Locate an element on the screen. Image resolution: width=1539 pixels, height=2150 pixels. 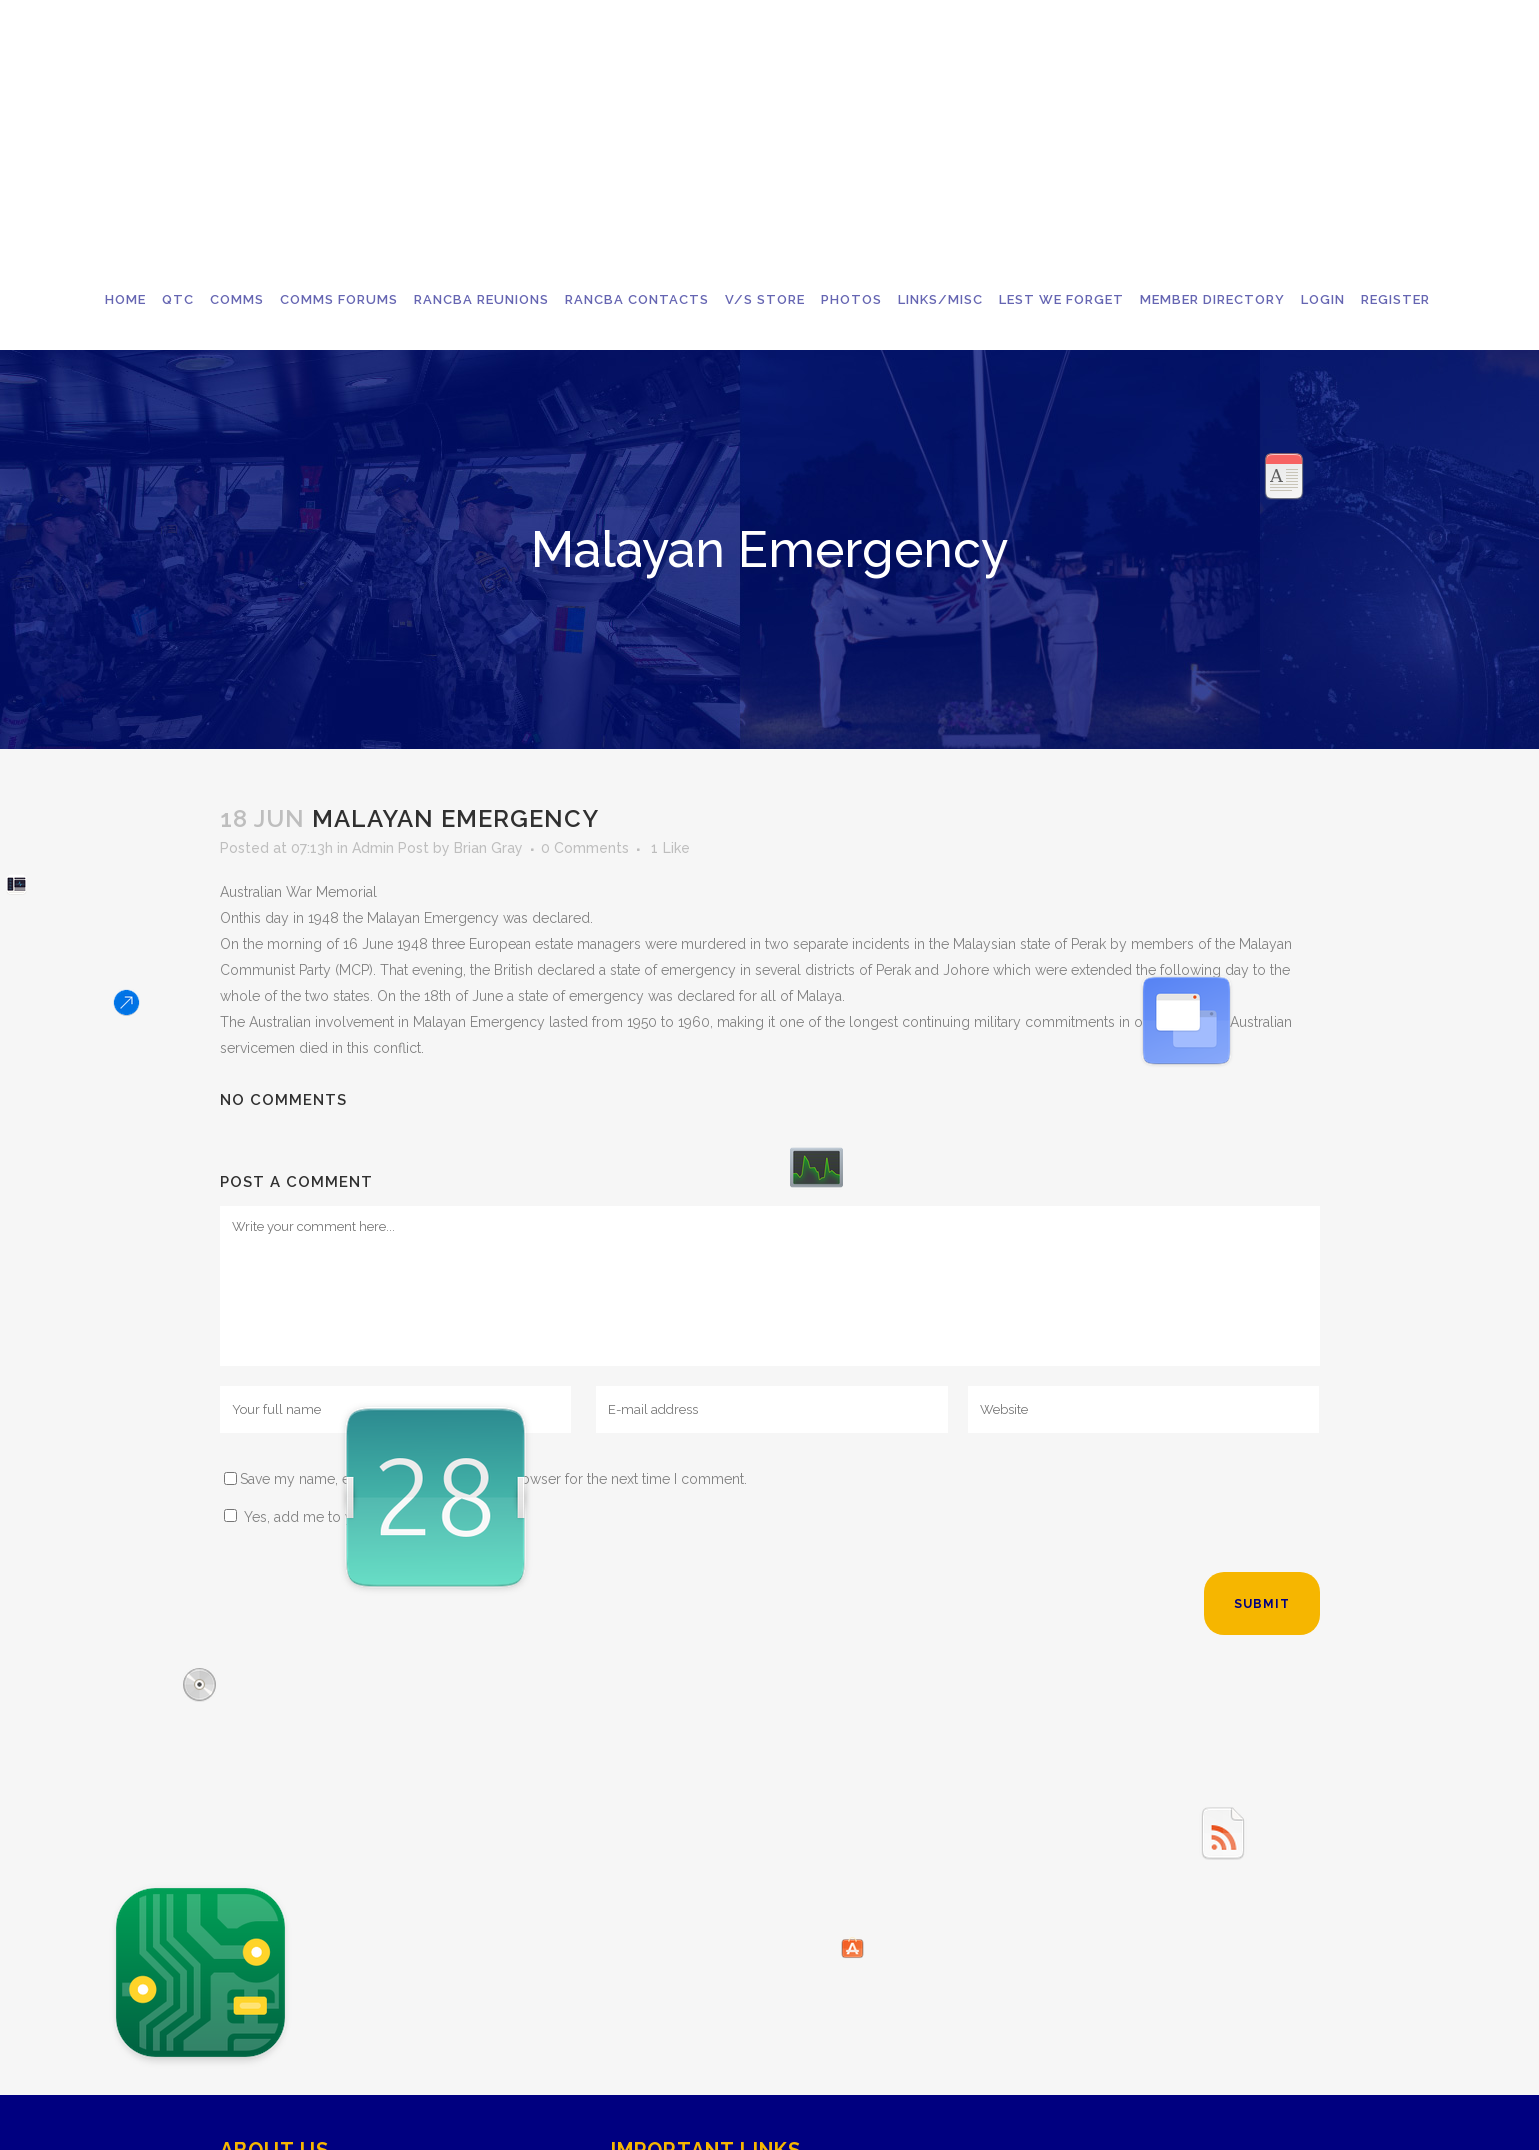
open task manager to view system performance is located at coordinates (816, 1167).